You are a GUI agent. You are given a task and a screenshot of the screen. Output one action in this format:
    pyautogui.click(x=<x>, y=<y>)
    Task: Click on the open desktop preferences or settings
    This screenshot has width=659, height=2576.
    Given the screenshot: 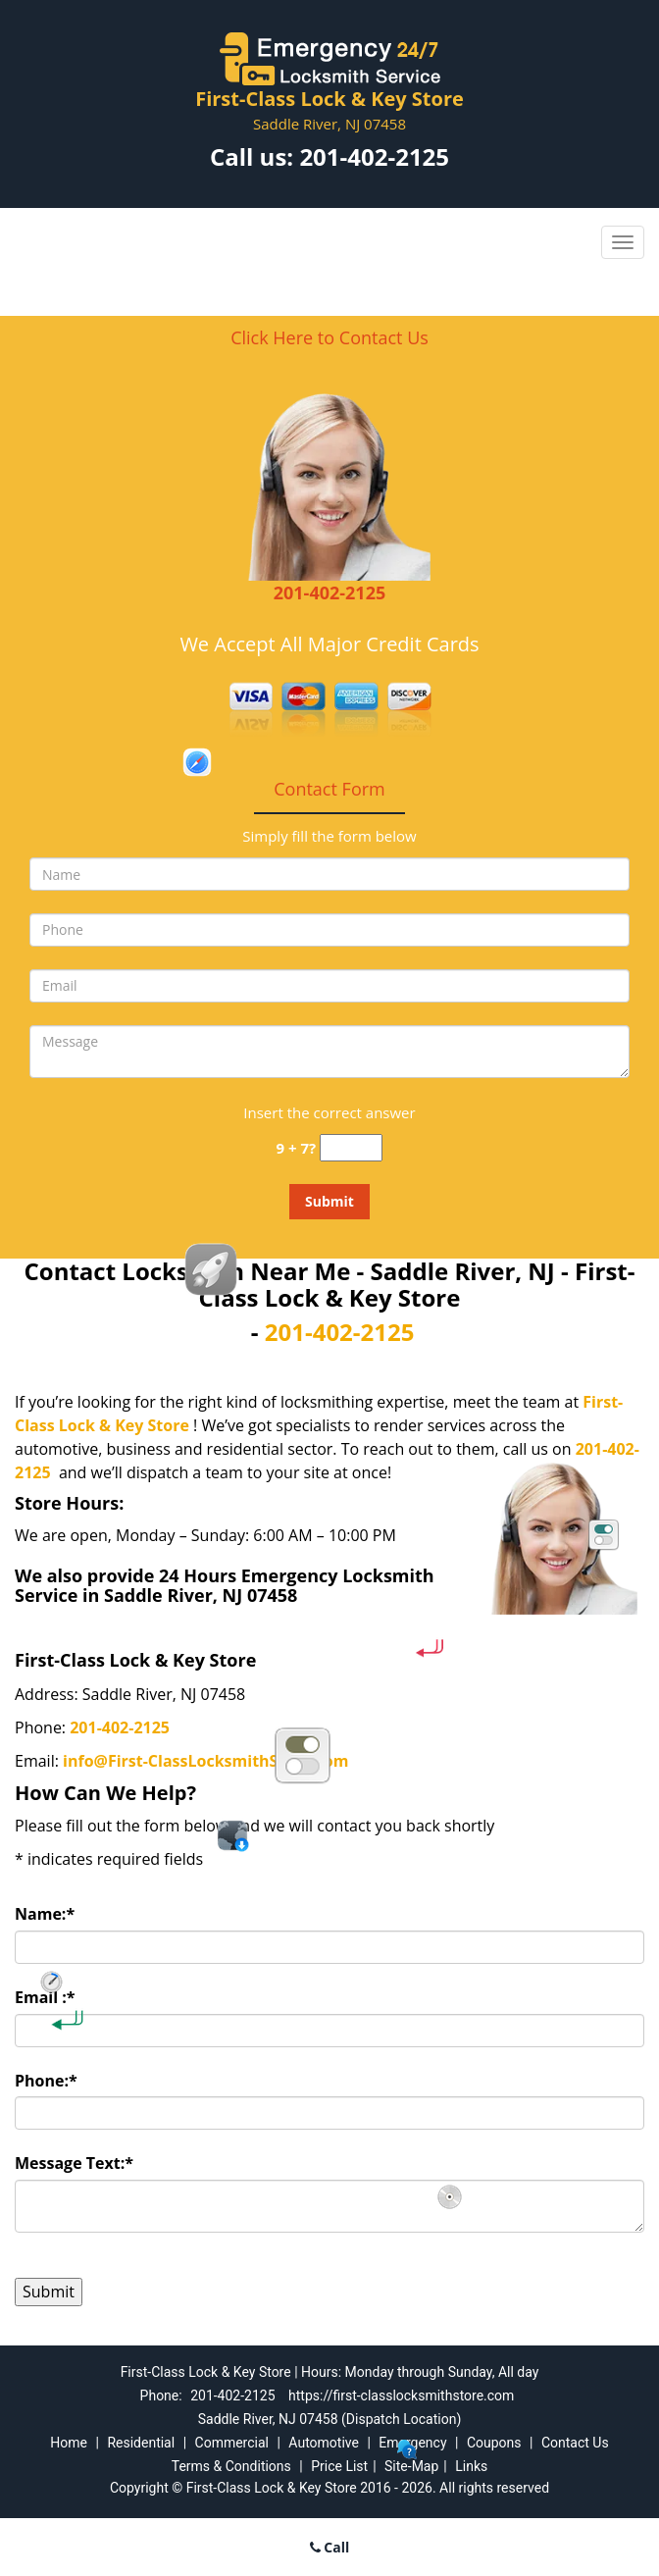 What is the action you would take?
    pyautogui.click(x=603, y=1534)
    